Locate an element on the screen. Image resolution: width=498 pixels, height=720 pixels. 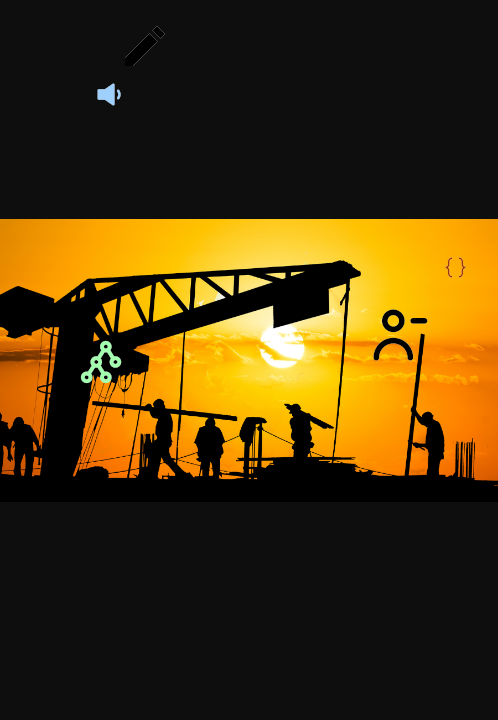
edit this item is located at coordinates (145, 46).